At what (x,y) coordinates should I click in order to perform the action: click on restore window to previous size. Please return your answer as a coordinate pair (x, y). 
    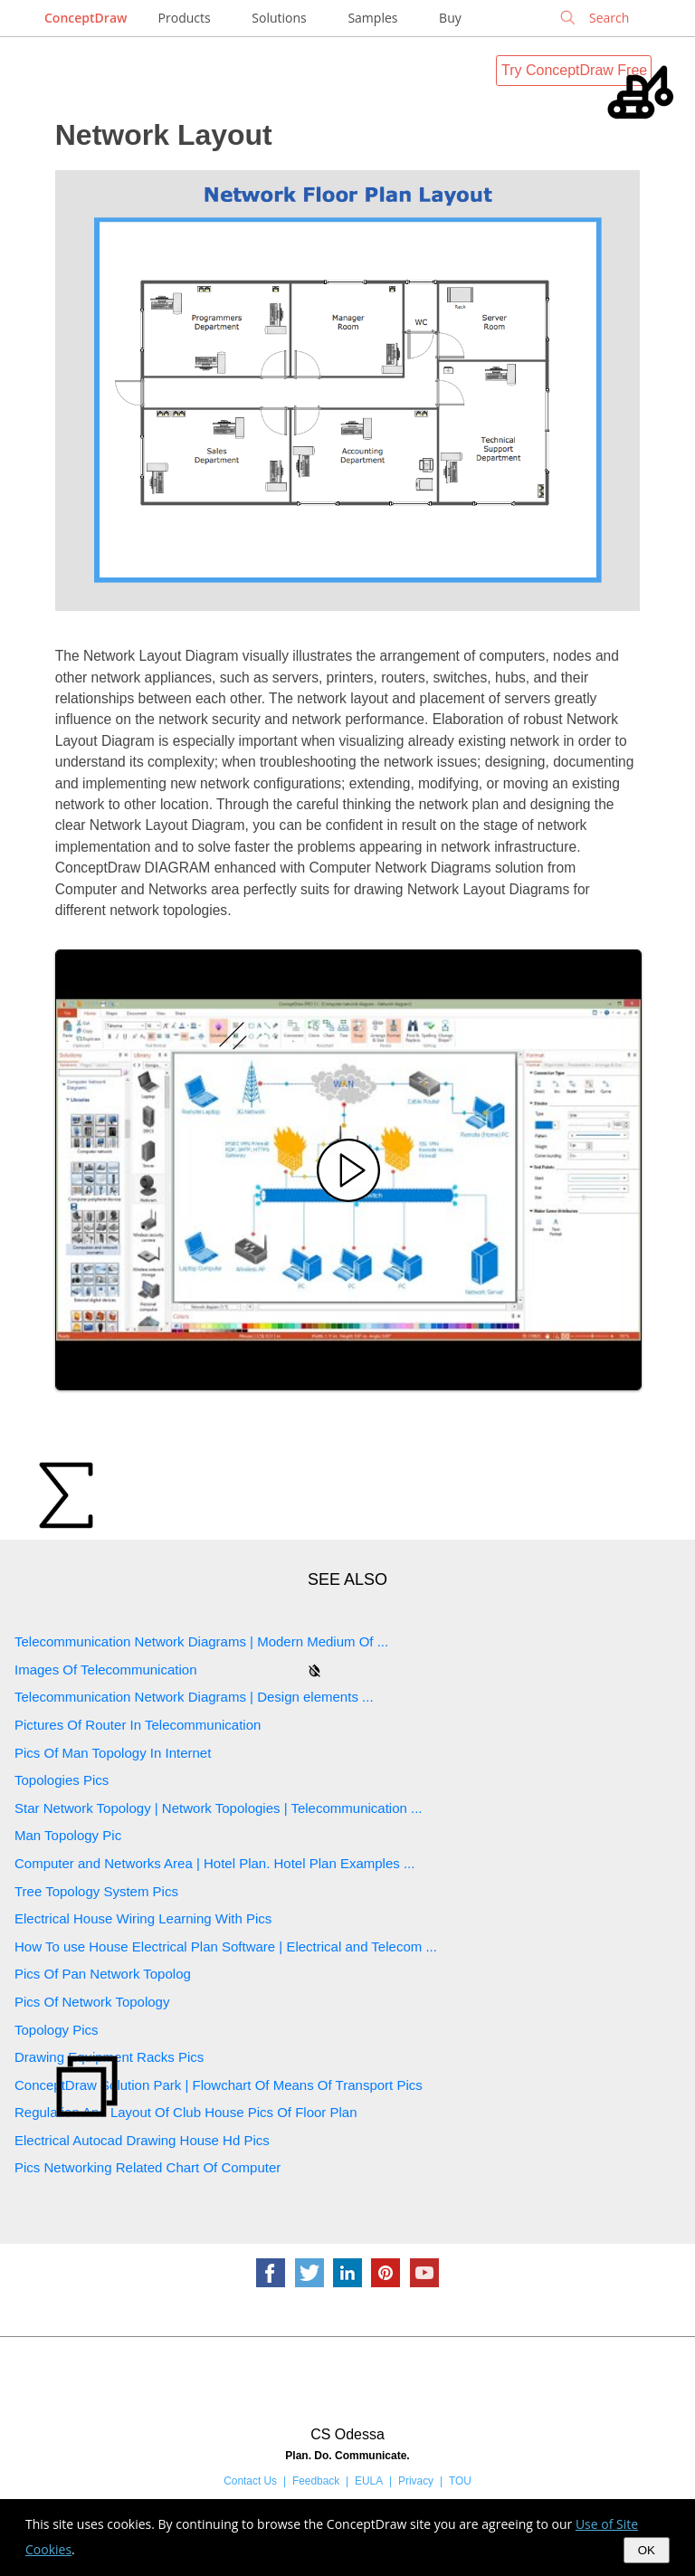
    Looking at the image, I should click on (84, 2084).